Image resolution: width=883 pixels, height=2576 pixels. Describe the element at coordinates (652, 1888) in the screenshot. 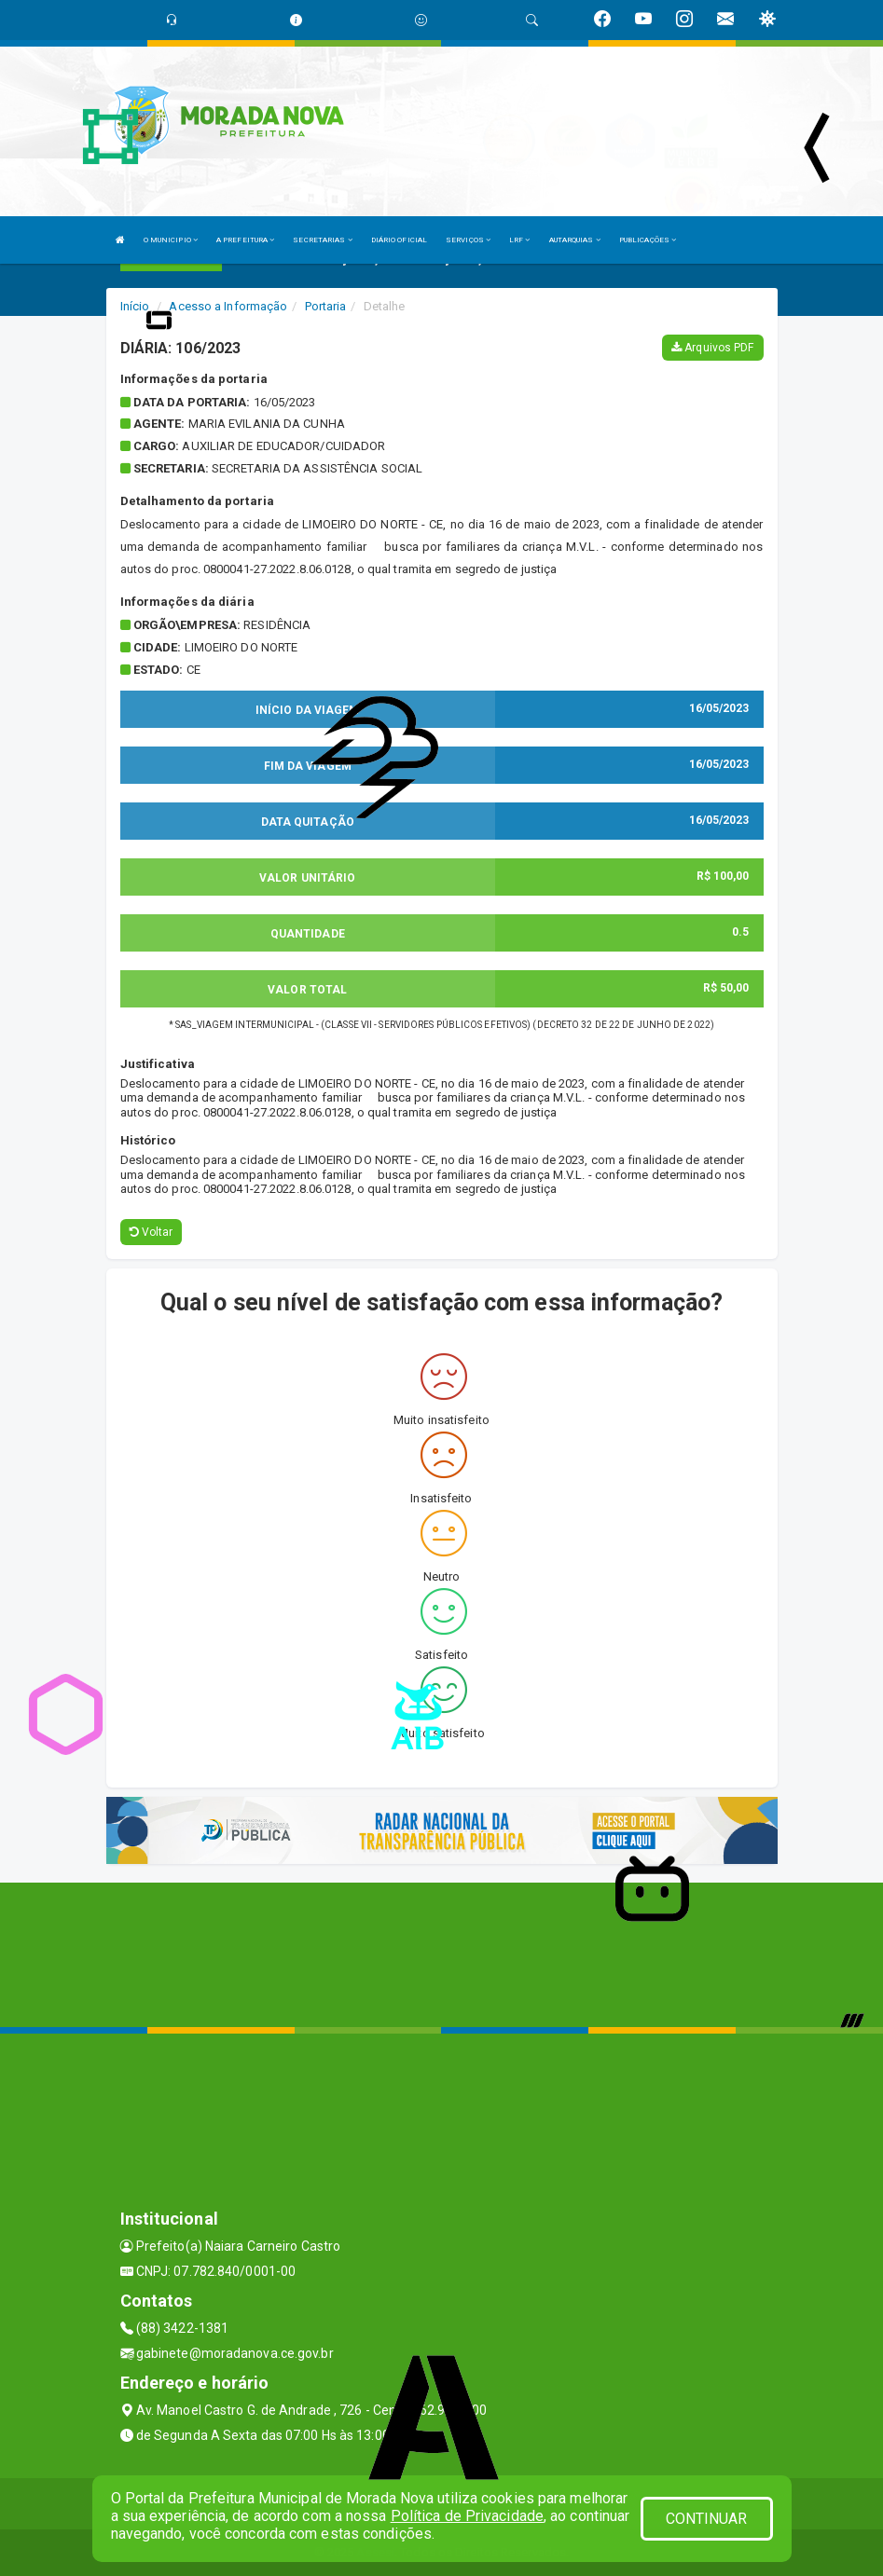

I see `open Bilibili app` at that location.